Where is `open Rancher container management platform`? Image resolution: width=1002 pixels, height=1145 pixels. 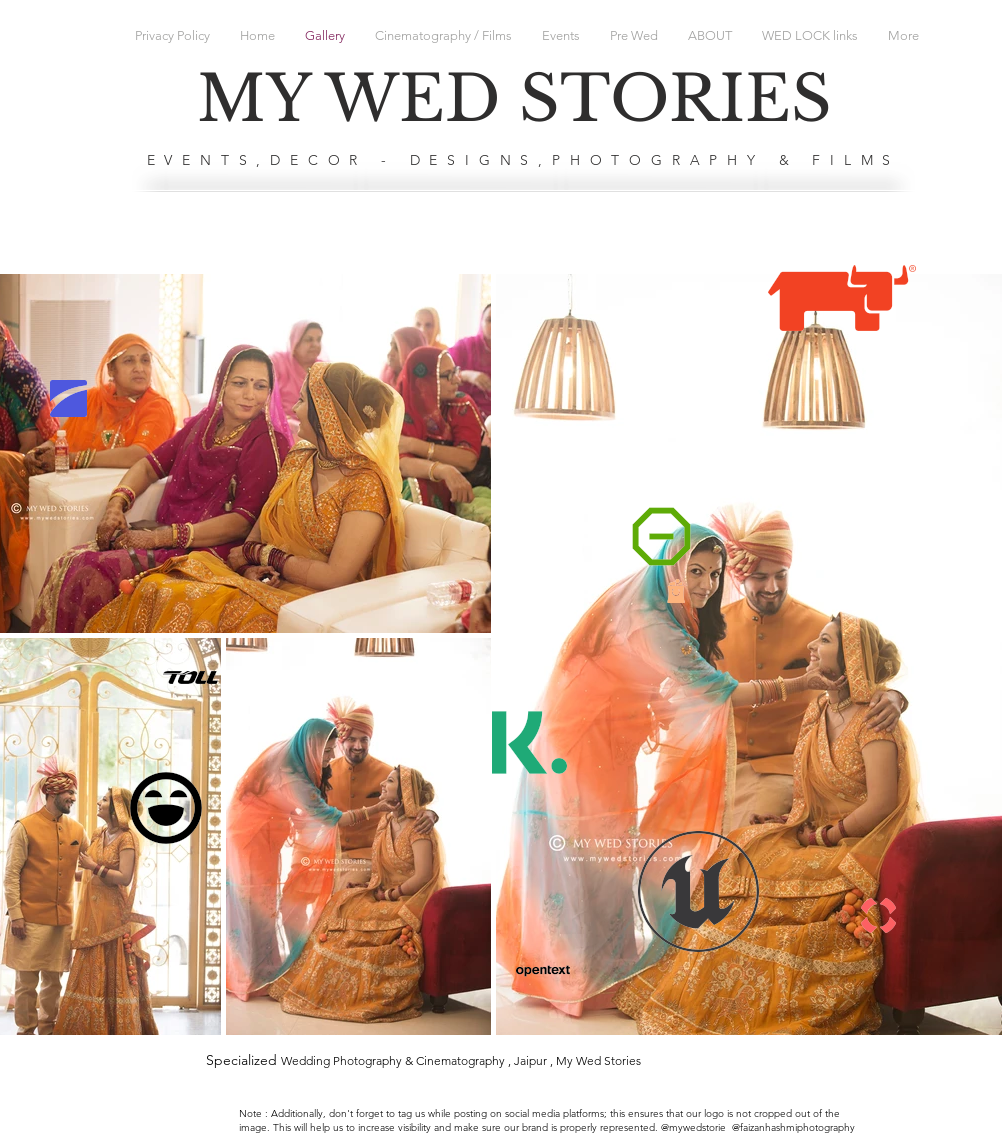
open Rancher container management platform is located at coordinates (842, 298).